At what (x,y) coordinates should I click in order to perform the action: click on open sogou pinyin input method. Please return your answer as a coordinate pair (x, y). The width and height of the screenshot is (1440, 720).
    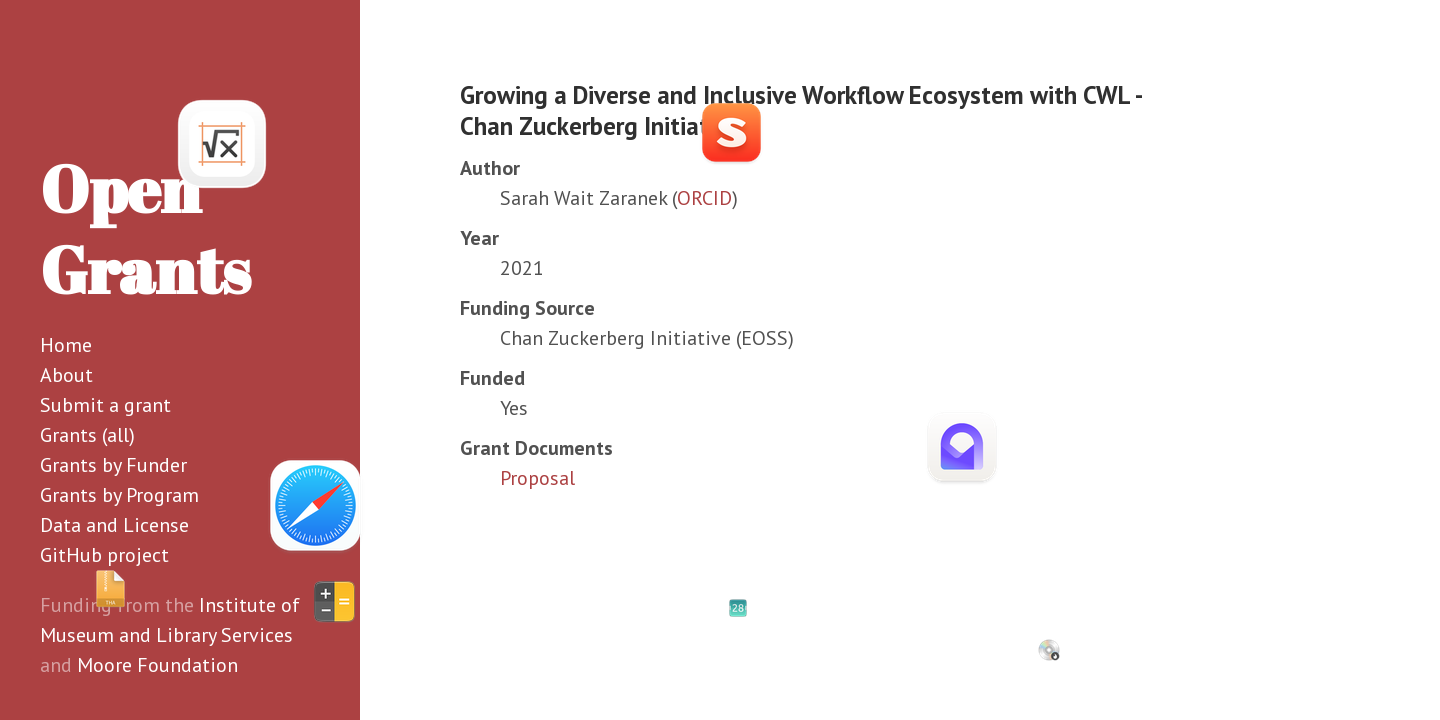
    Looking at the image, I should click on (731, 132).